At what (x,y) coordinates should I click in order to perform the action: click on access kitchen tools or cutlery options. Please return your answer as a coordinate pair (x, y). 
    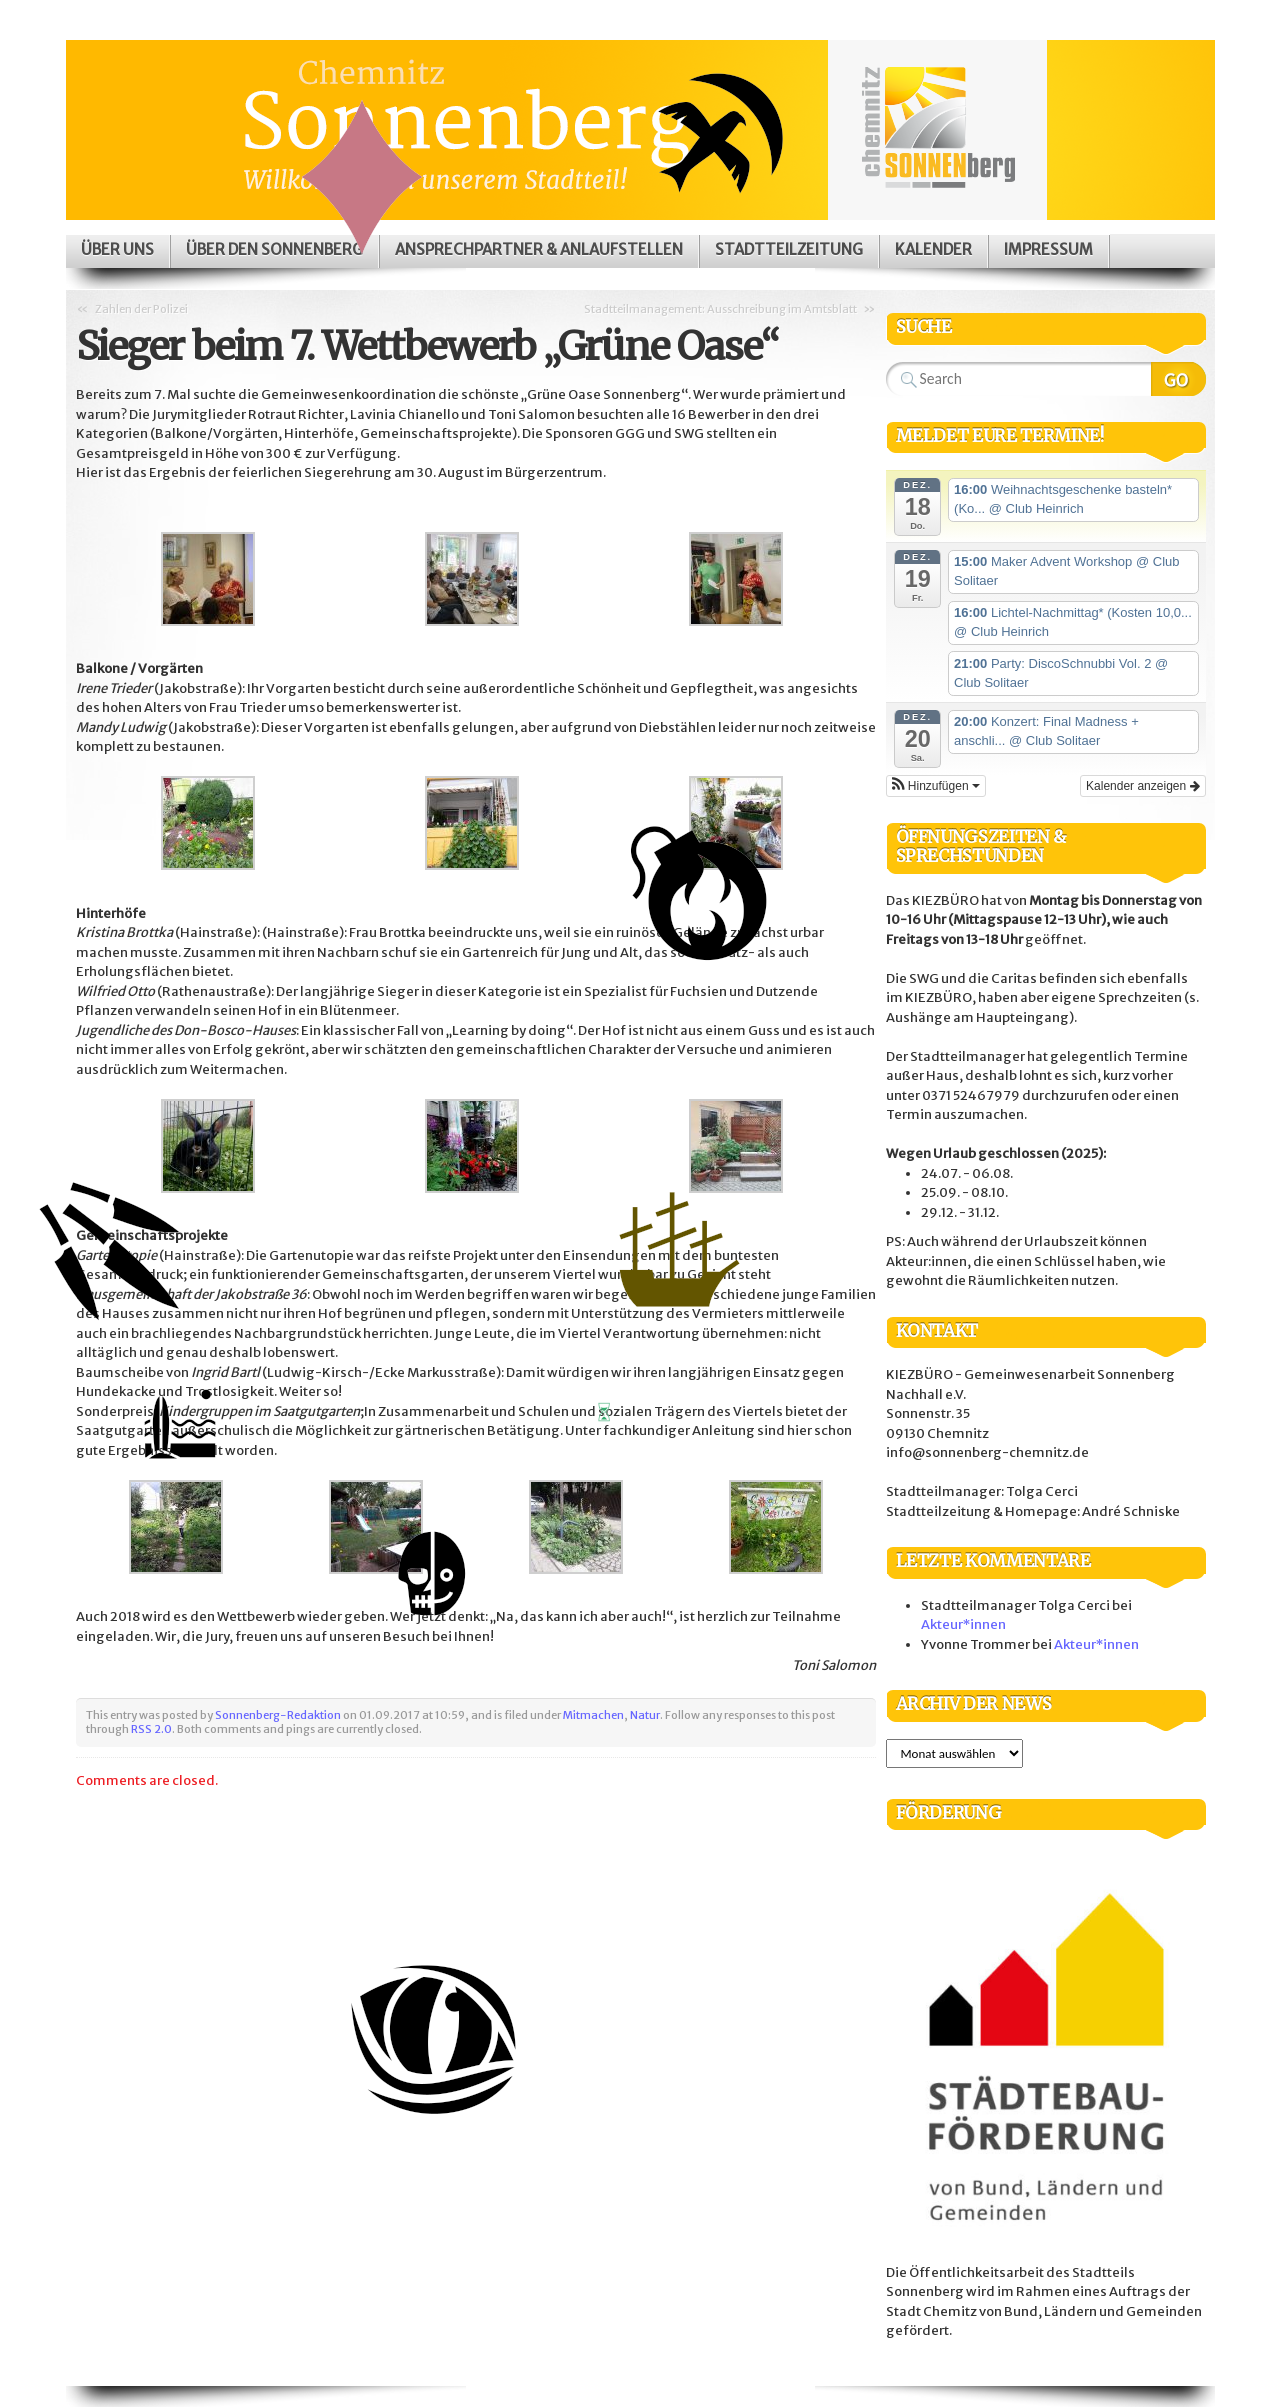
    Looking at the image, I should click on (107, 1250).